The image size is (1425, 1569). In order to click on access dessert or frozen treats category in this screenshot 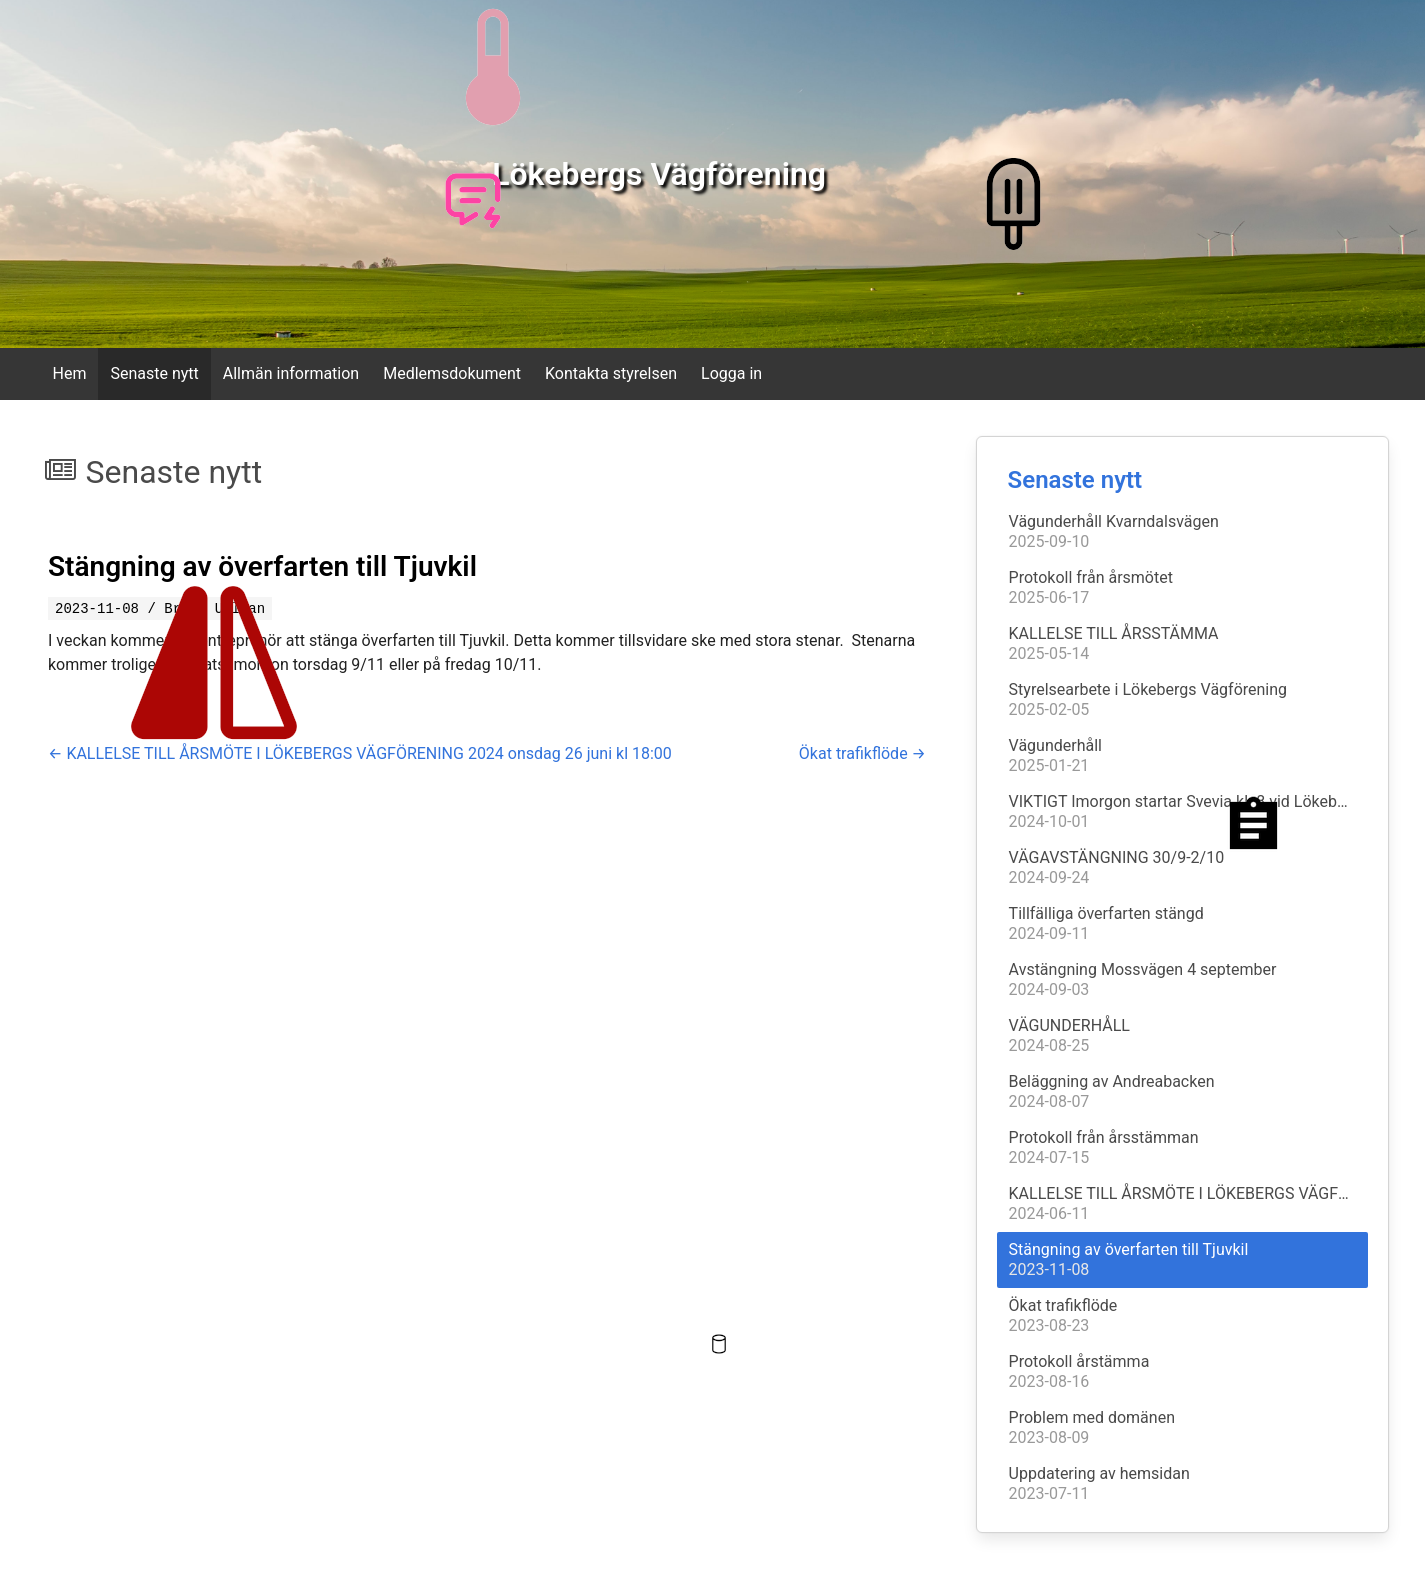, I will do `click(1013, 202)`.